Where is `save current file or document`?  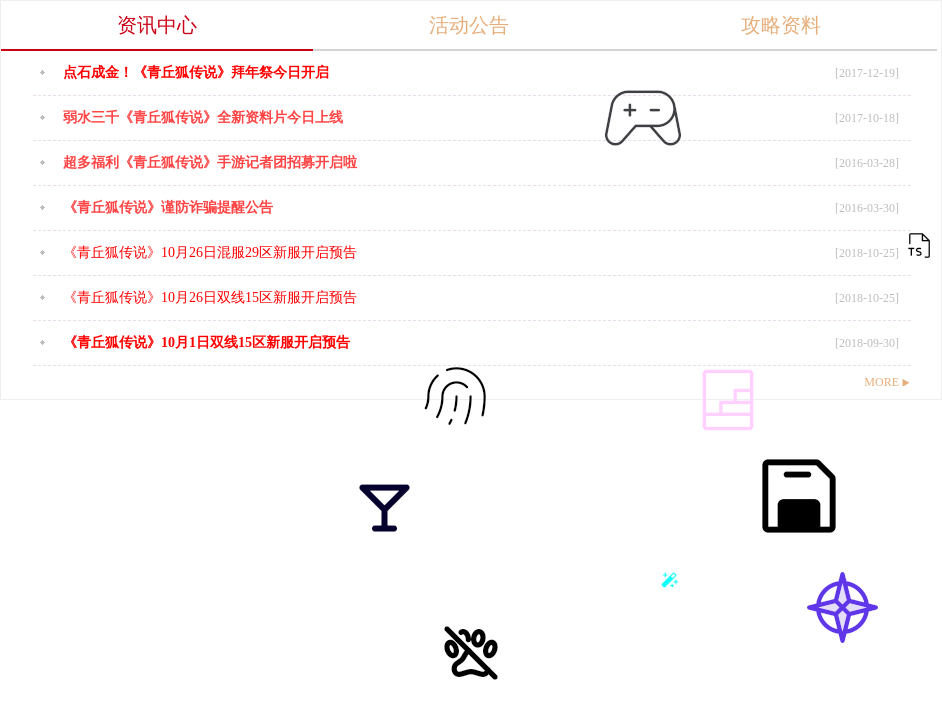
save current file or document is located at coordinates (799, 496).